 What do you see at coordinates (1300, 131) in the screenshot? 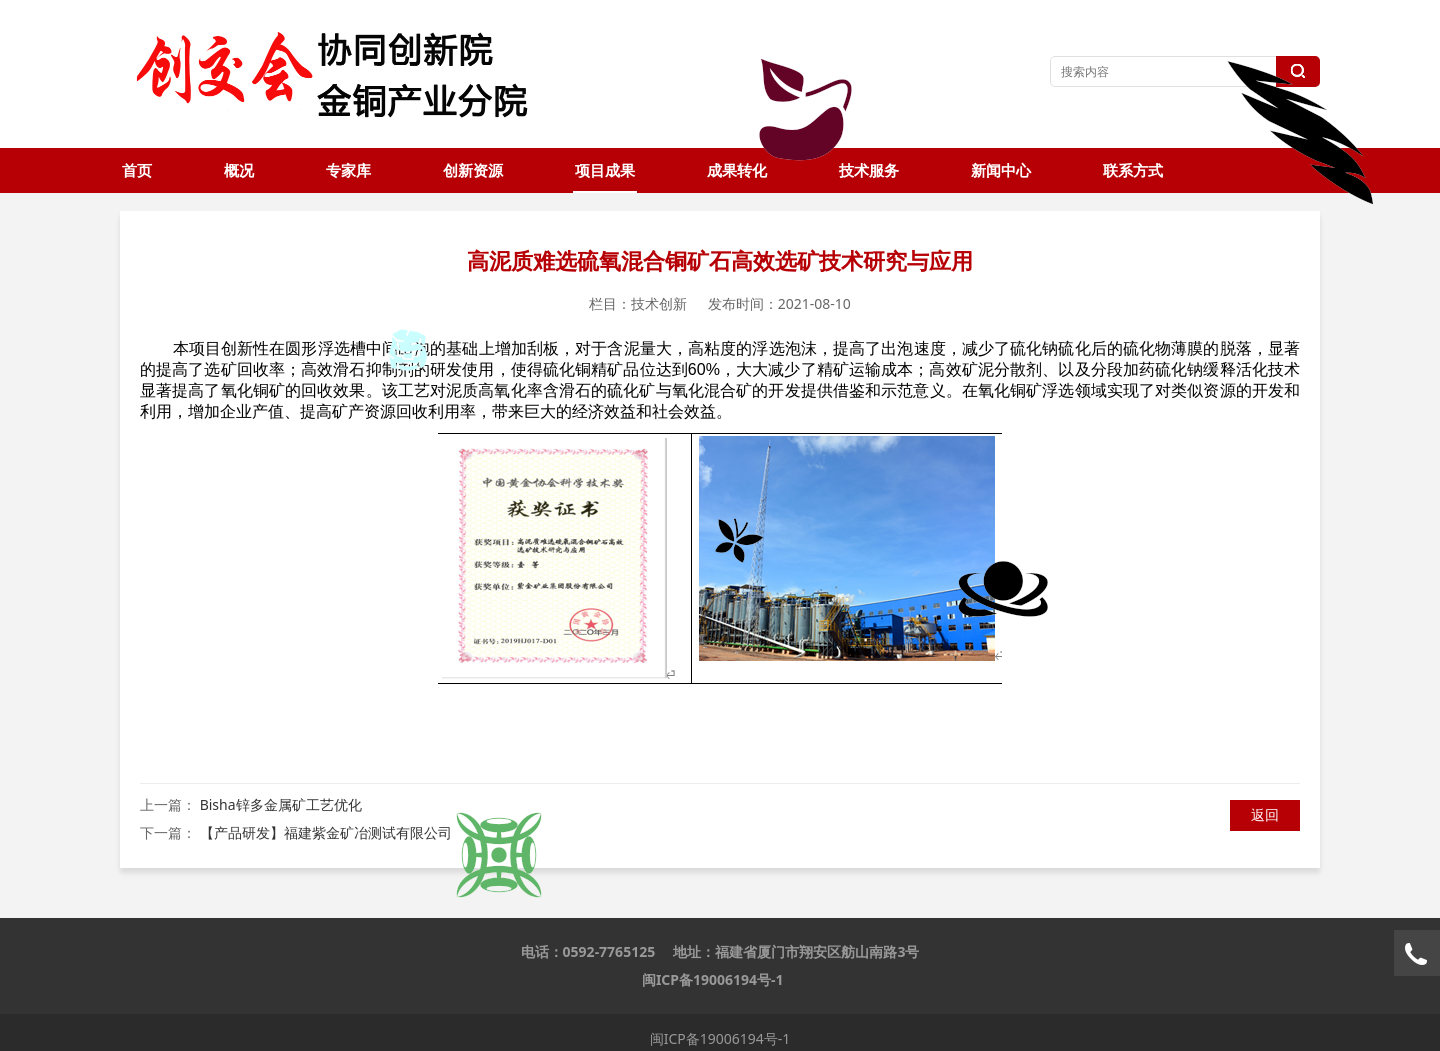
I see `indicates a critical hit or piercing damage in combat` at bounding box center [1300, 131].